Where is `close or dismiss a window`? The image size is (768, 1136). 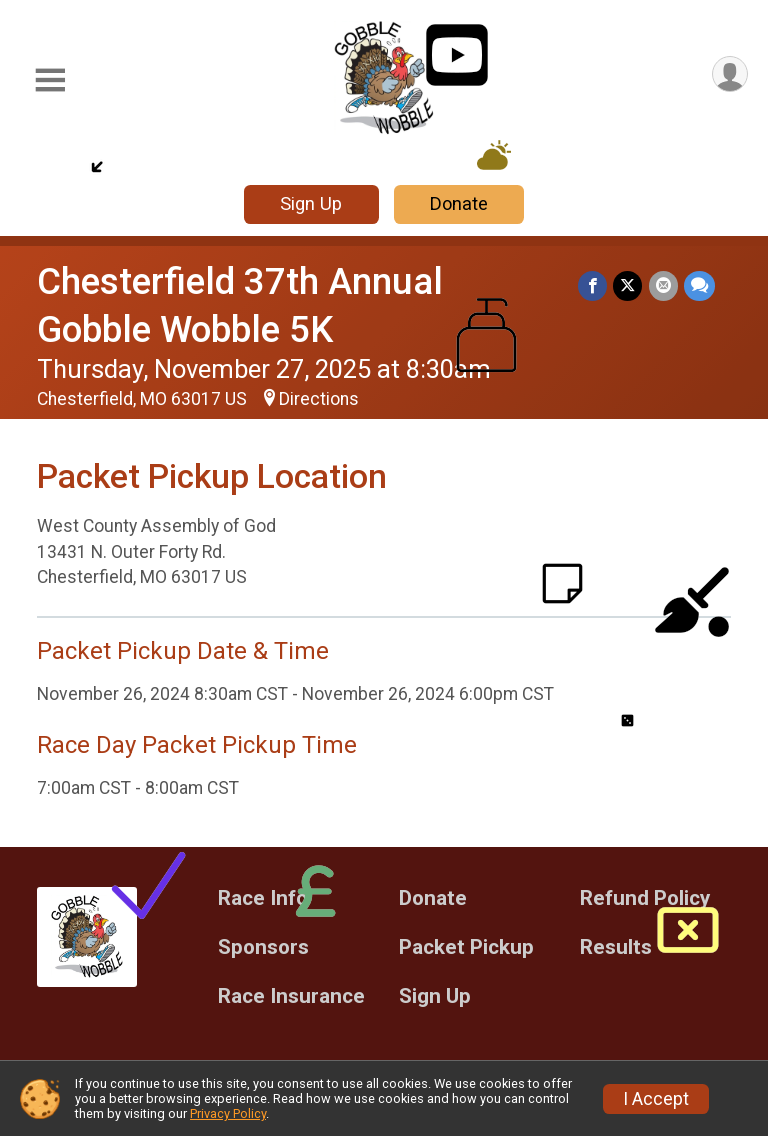 close or dismiss a window is located at coordinates (688, 930).